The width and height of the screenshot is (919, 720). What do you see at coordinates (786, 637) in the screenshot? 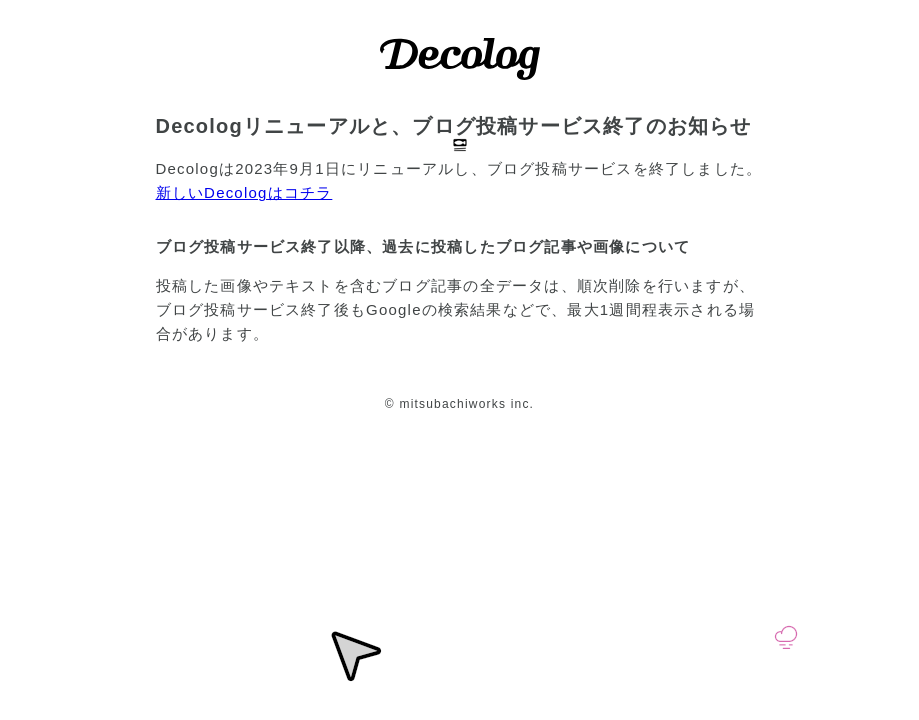
I see `indicates foggy weather conditions` at bounding box center [786, 637].